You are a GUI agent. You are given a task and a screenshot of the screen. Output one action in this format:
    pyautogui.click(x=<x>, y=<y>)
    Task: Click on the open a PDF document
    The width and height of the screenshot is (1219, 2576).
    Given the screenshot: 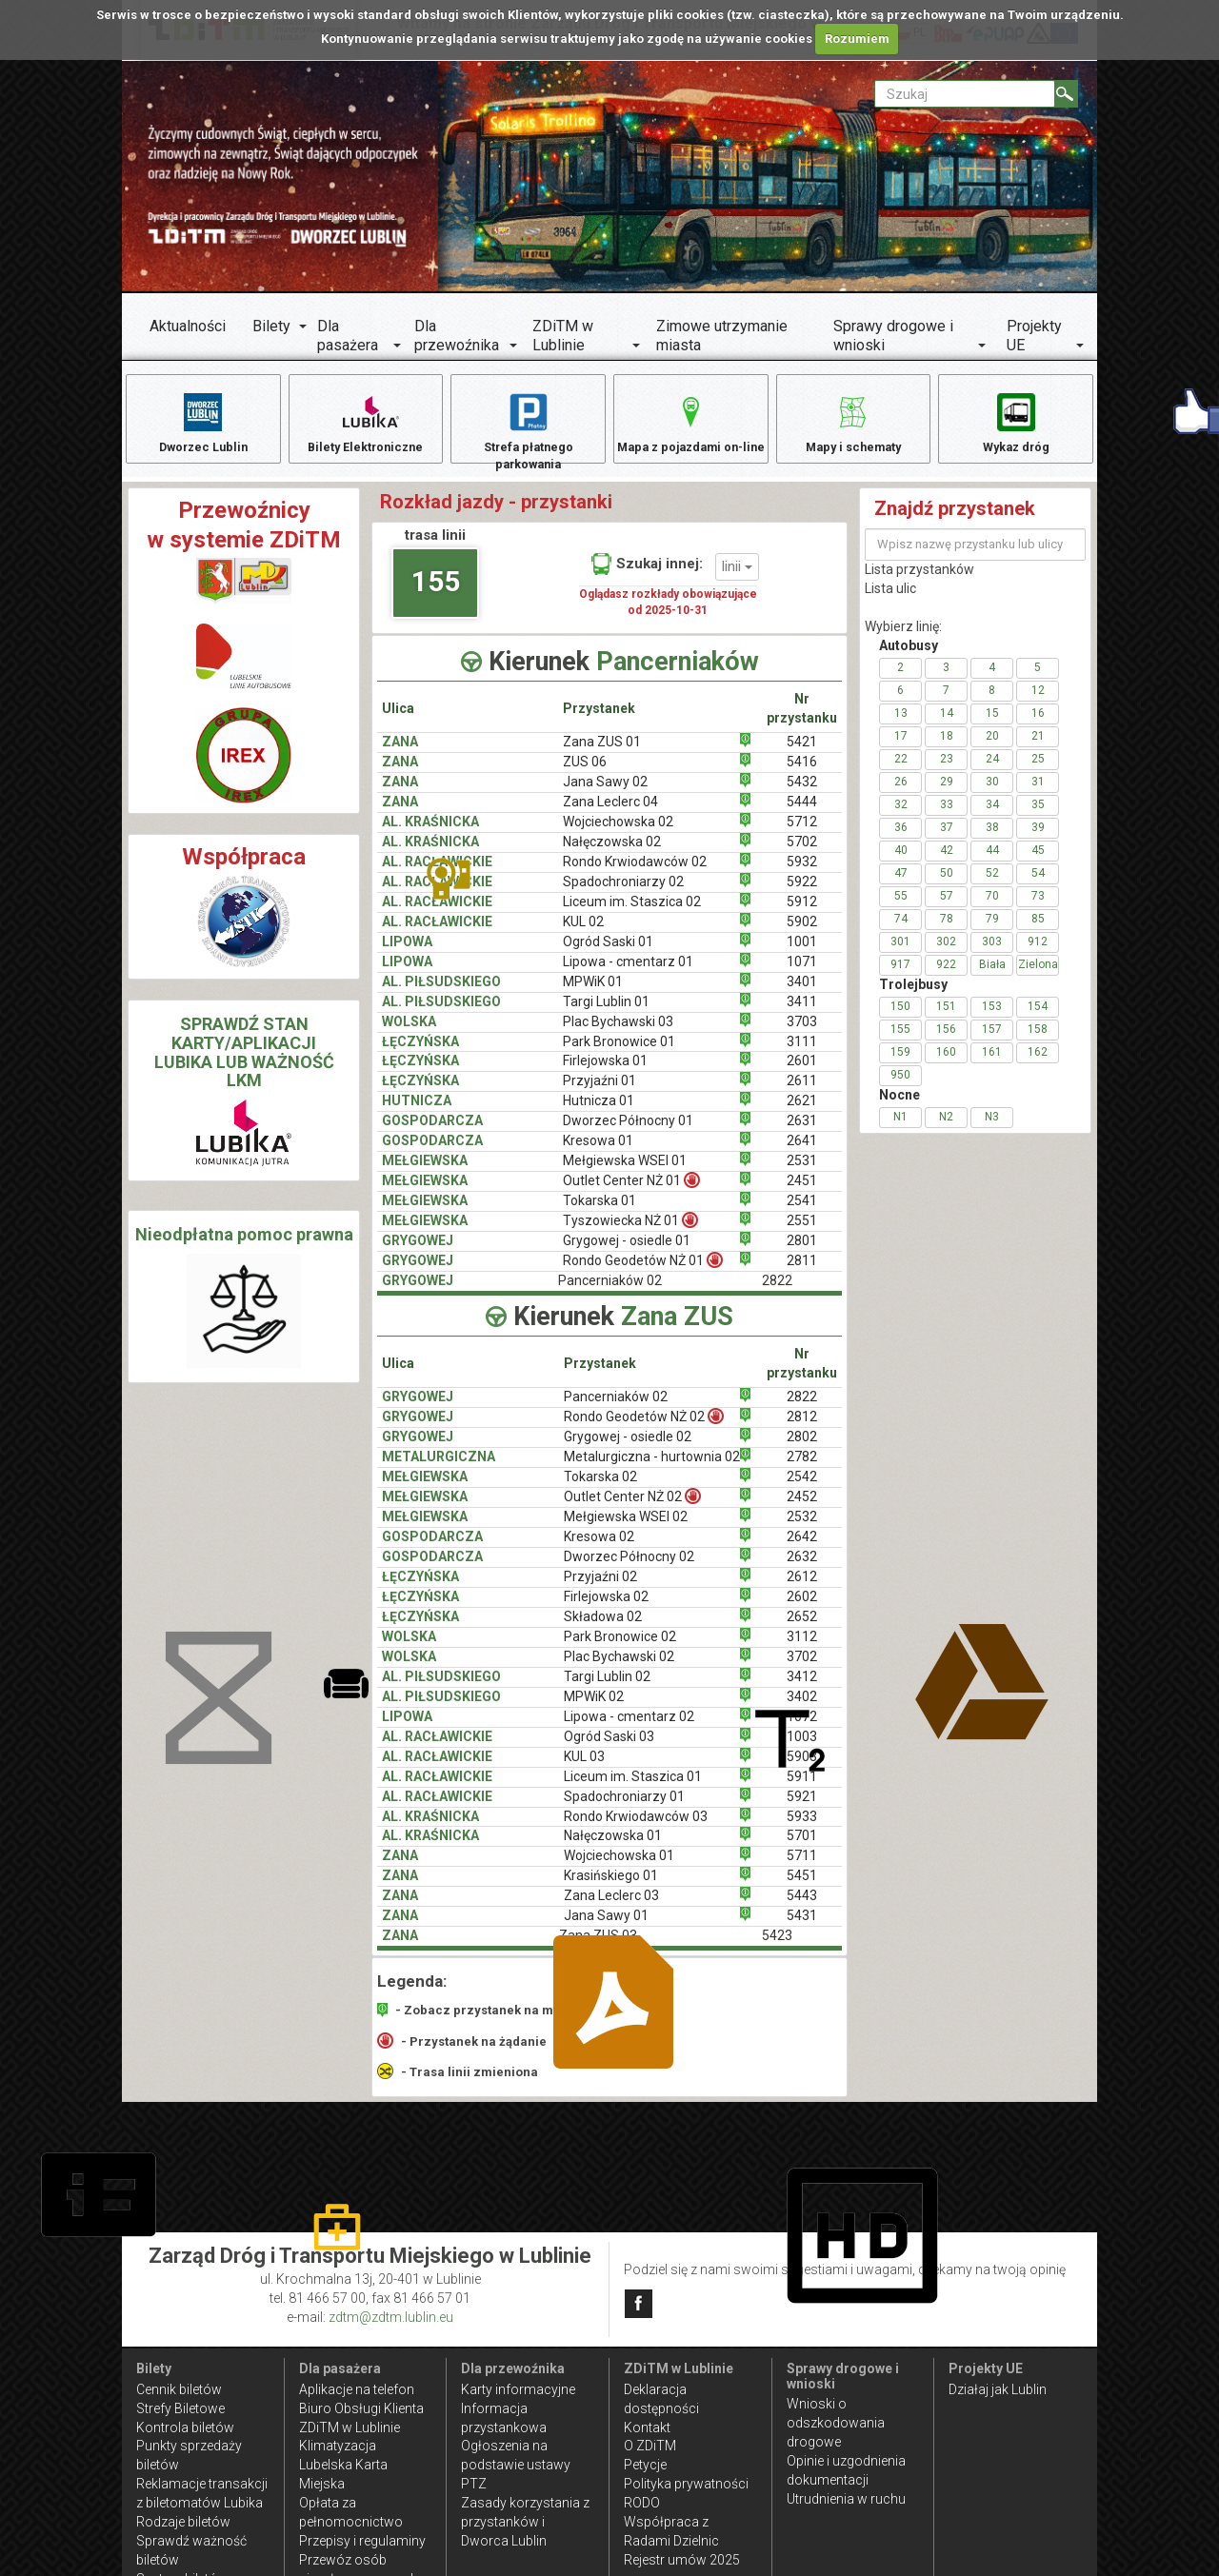 What is the action you would take?
    pyautogui.click(x=613, y=2002)
    